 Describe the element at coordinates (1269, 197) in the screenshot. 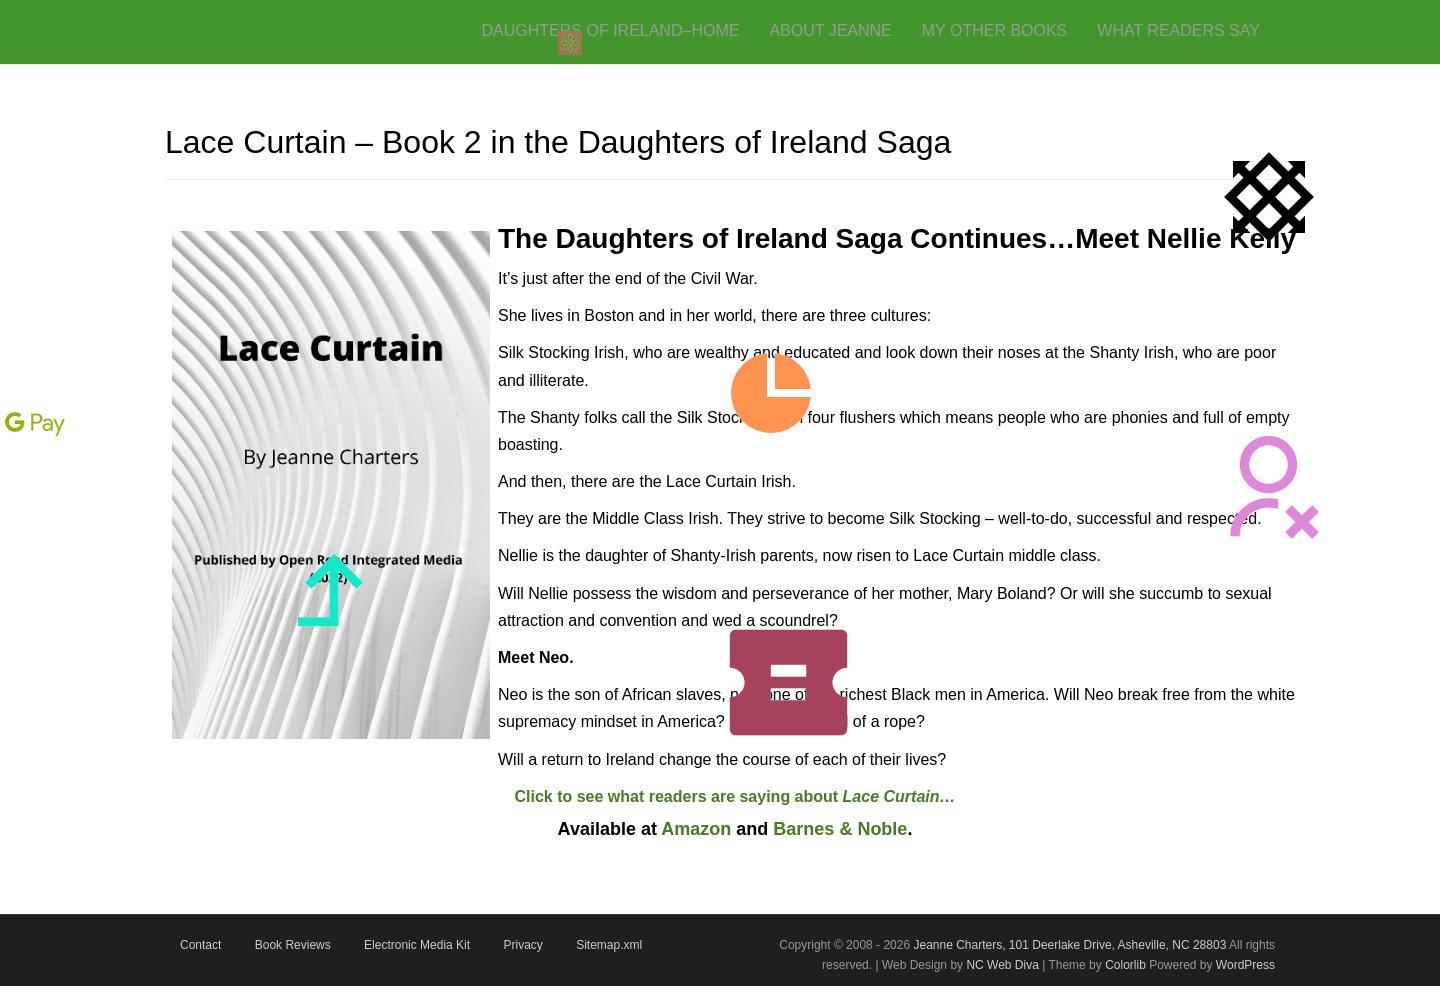

I see `centos linux operating system logo` at that location.